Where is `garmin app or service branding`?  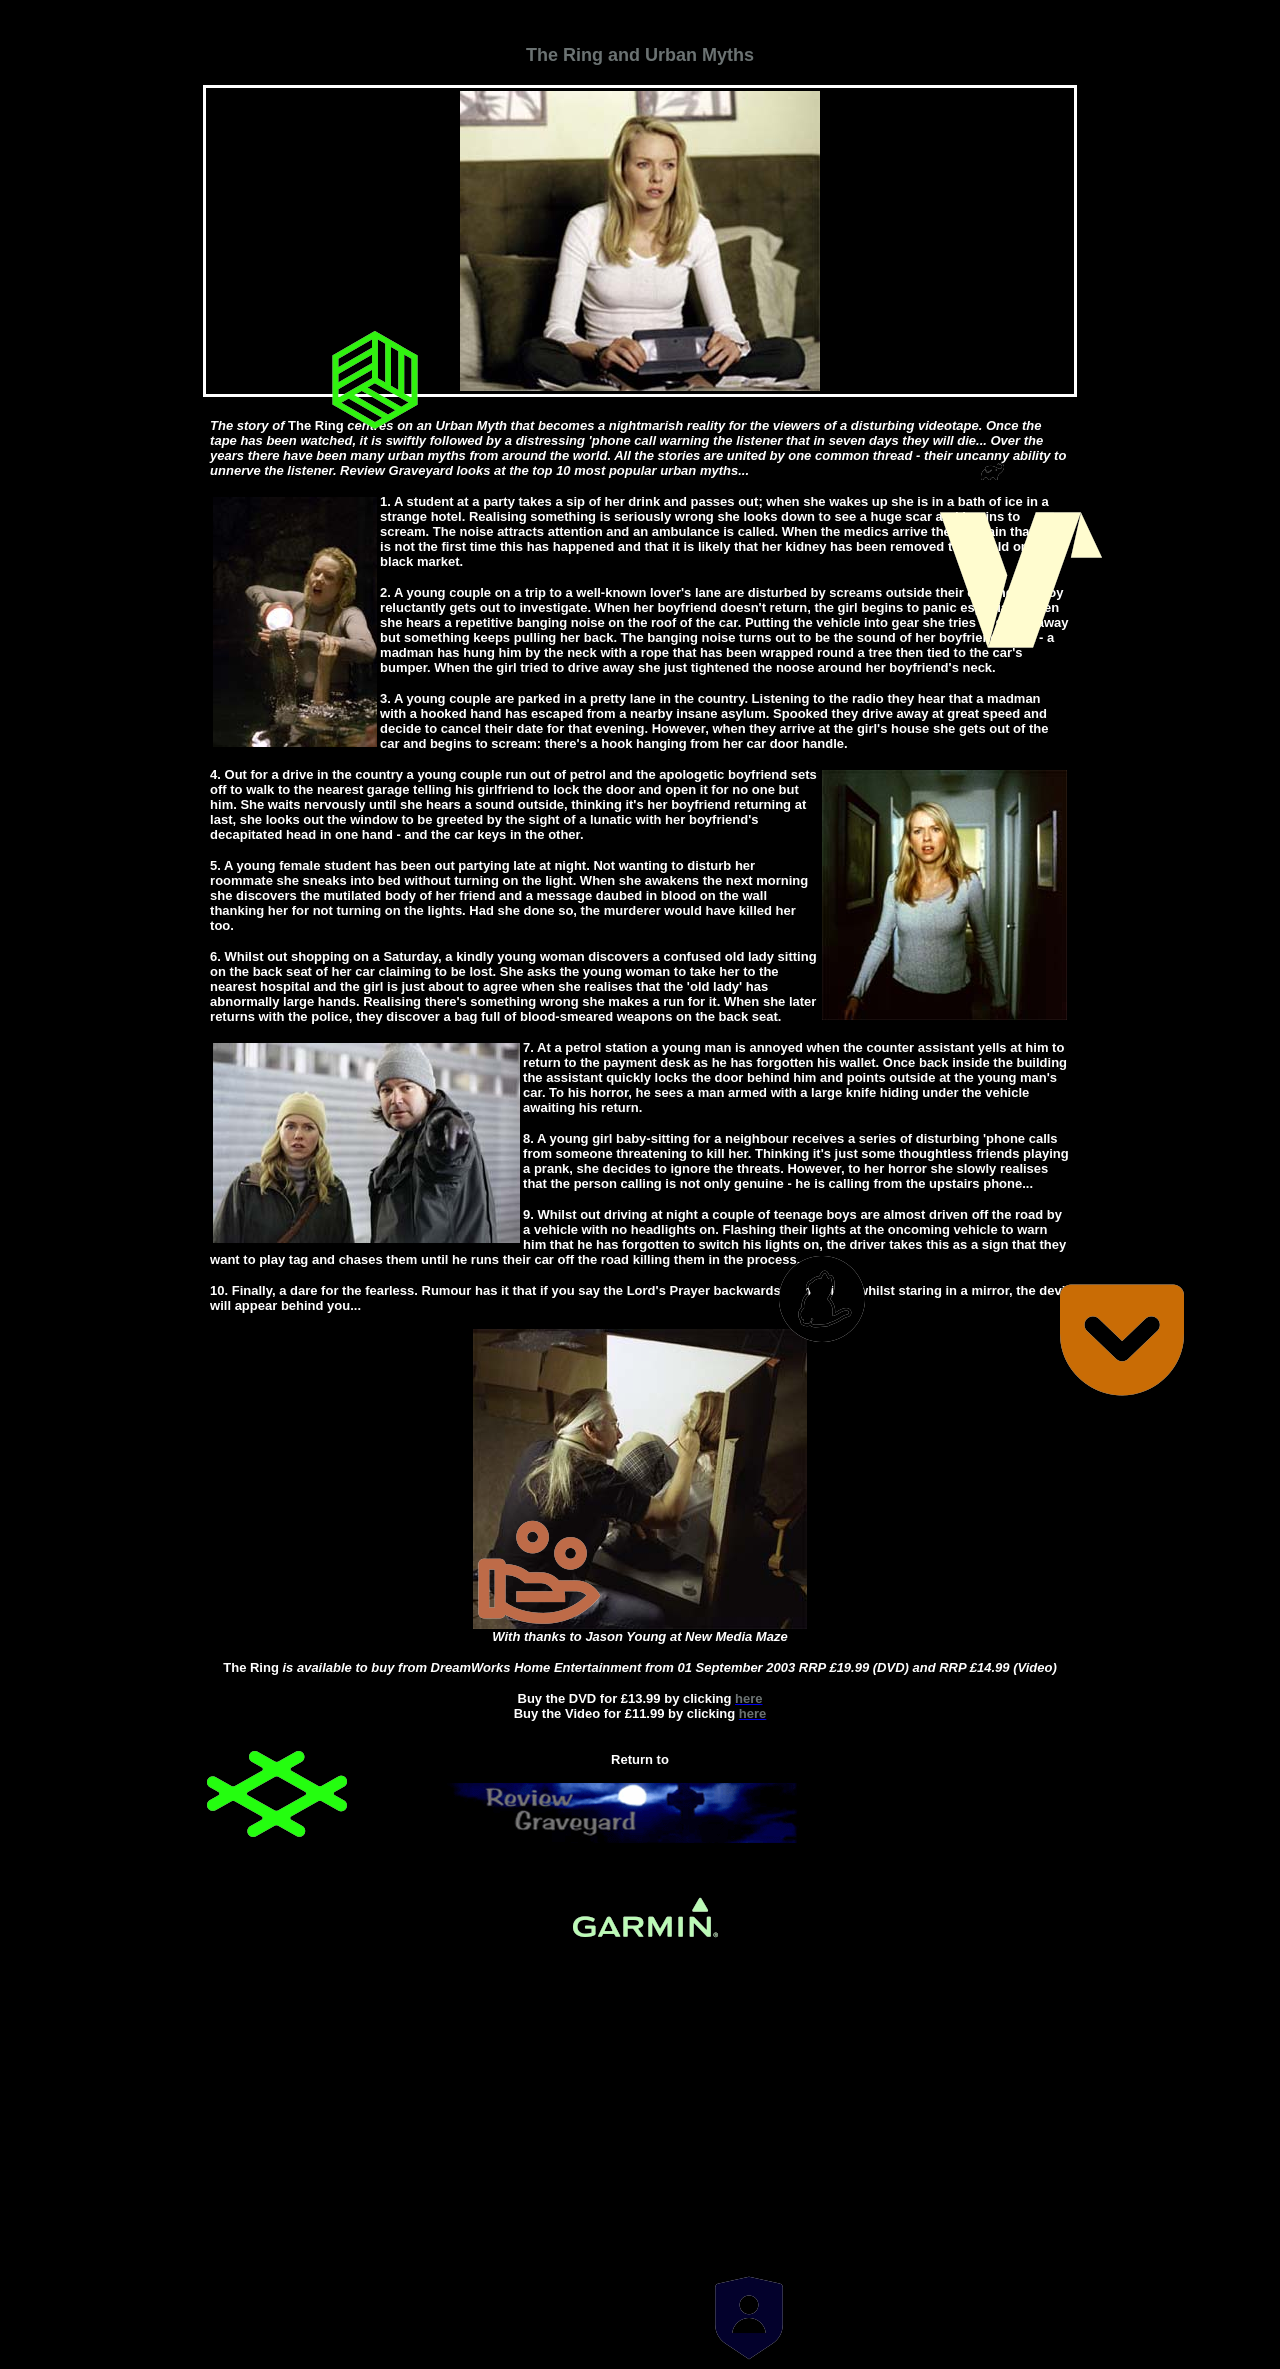
garmin app or service branding is located at coordinates (645, 1917).